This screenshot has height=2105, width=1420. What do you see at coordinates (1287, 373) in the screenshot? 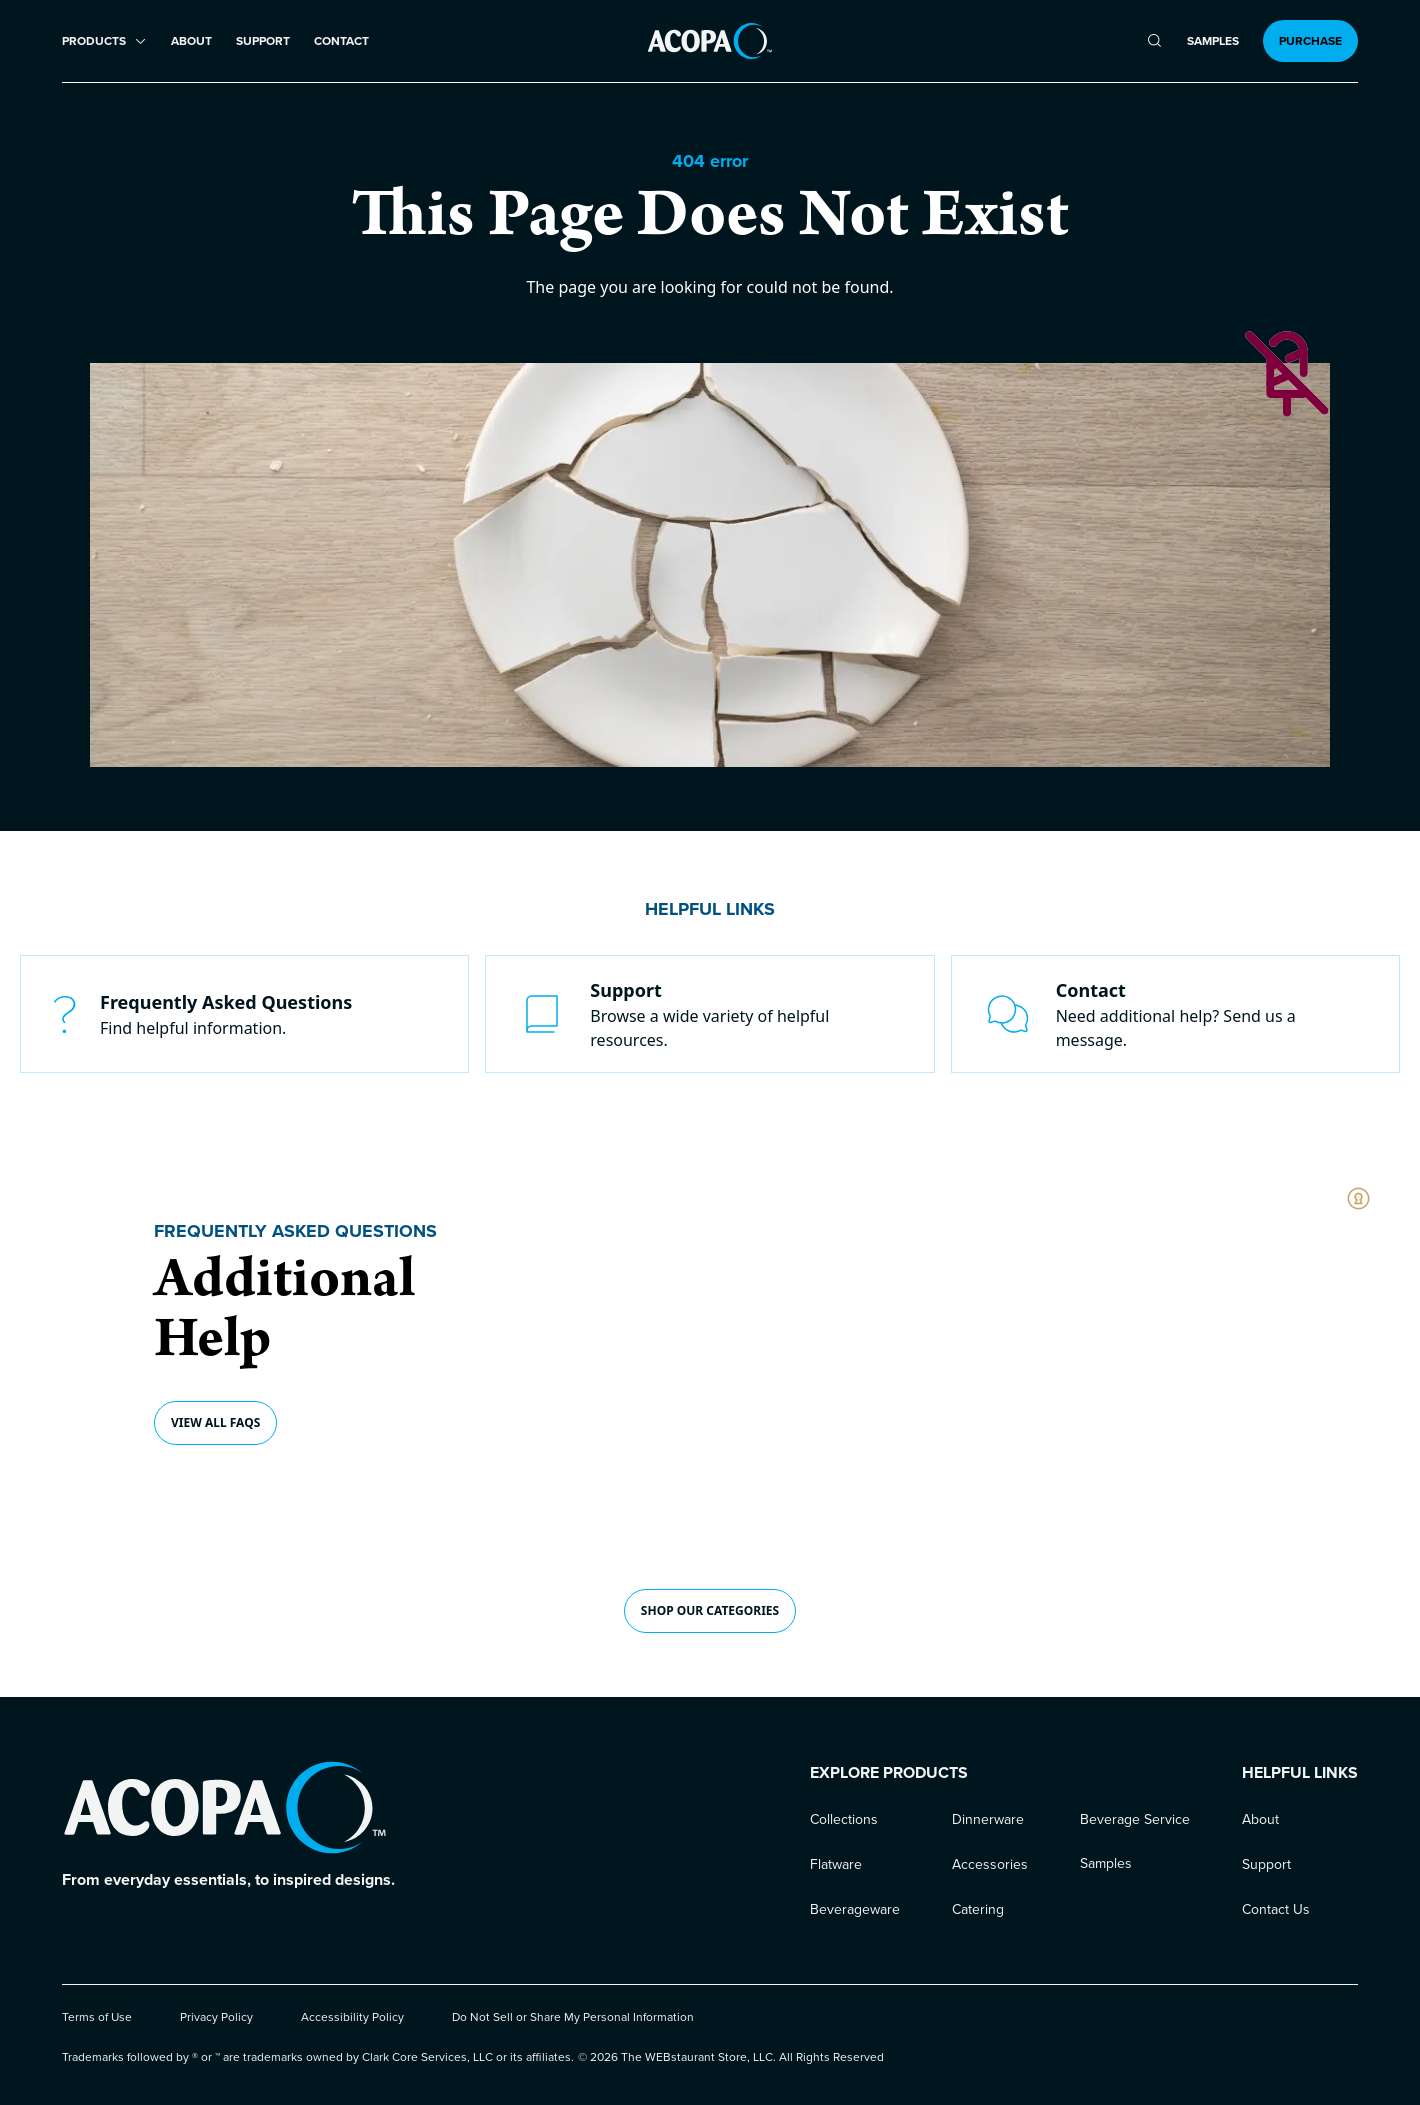
I see `ice cream unavailable or sold out` at bounding box center [1287, 373].